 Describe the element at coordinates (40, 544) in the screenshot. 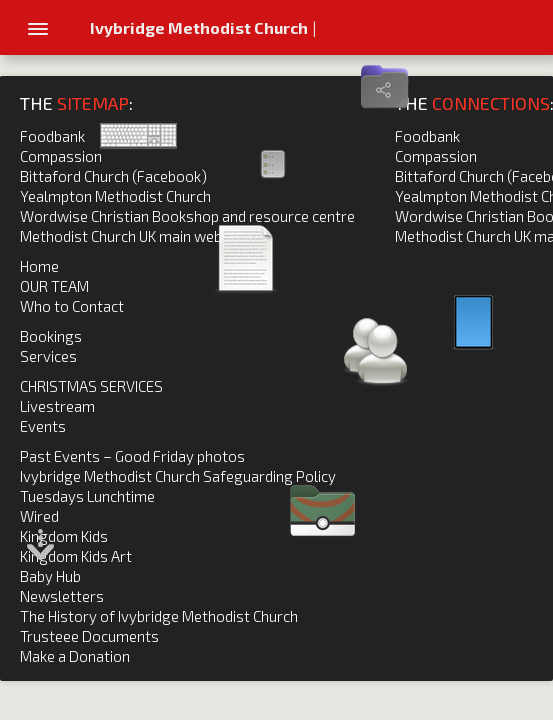

I see `open downloads folder` at that location.